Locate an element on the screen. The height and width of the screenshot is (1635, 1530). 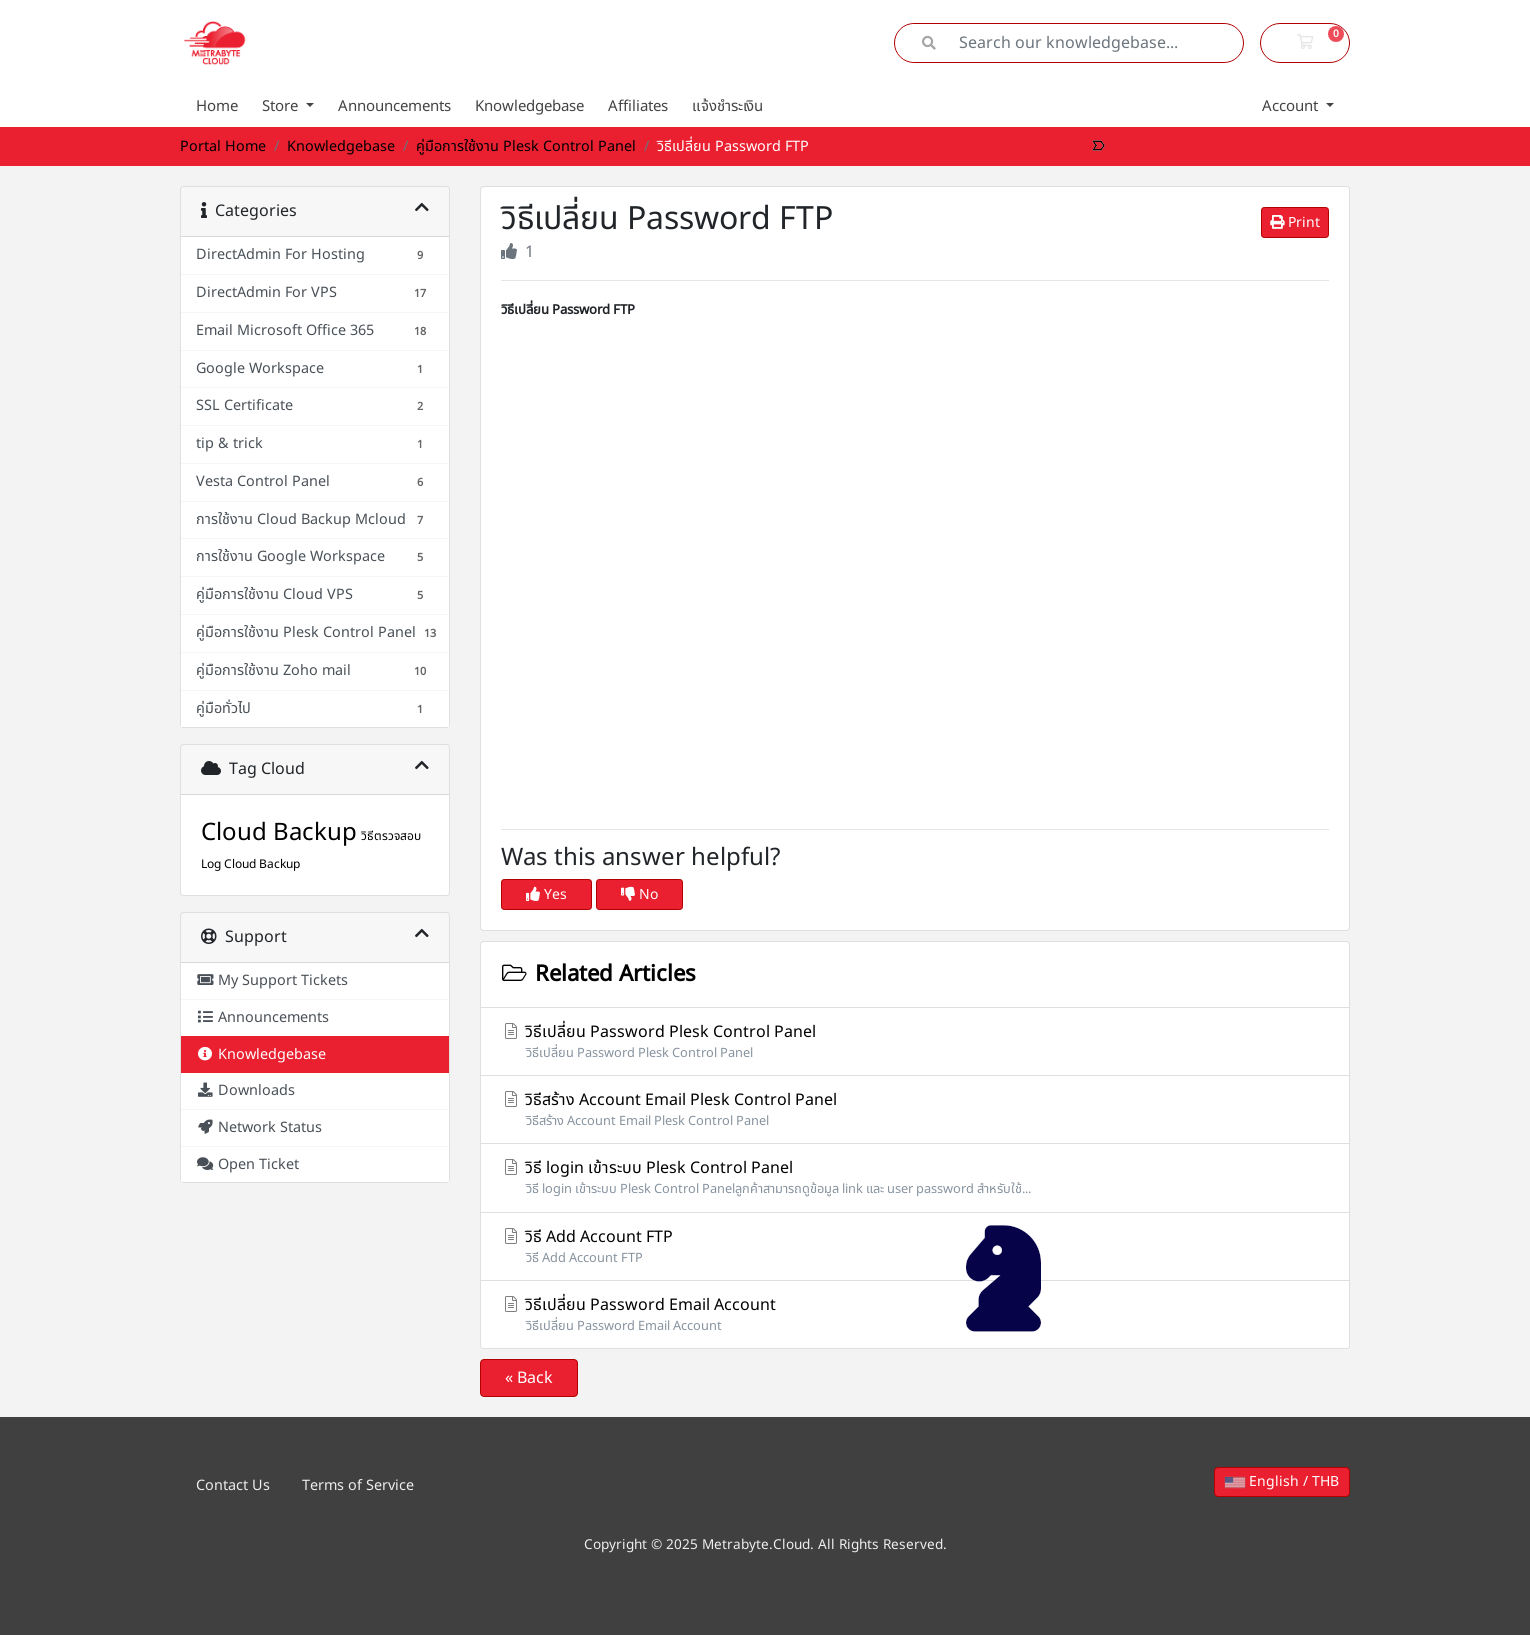
play chess or access chess game is located at coordinates (1003, 1281).